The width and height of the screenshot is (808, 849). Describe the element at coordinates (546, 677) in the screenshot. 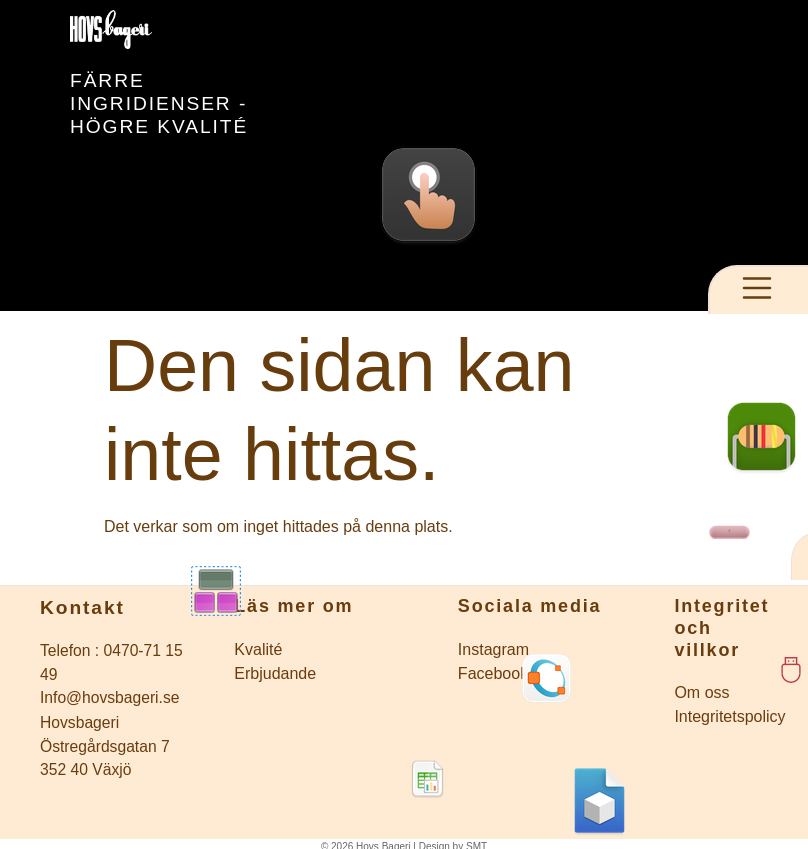

I see `open GNU Octave numerical computing application` at that location.